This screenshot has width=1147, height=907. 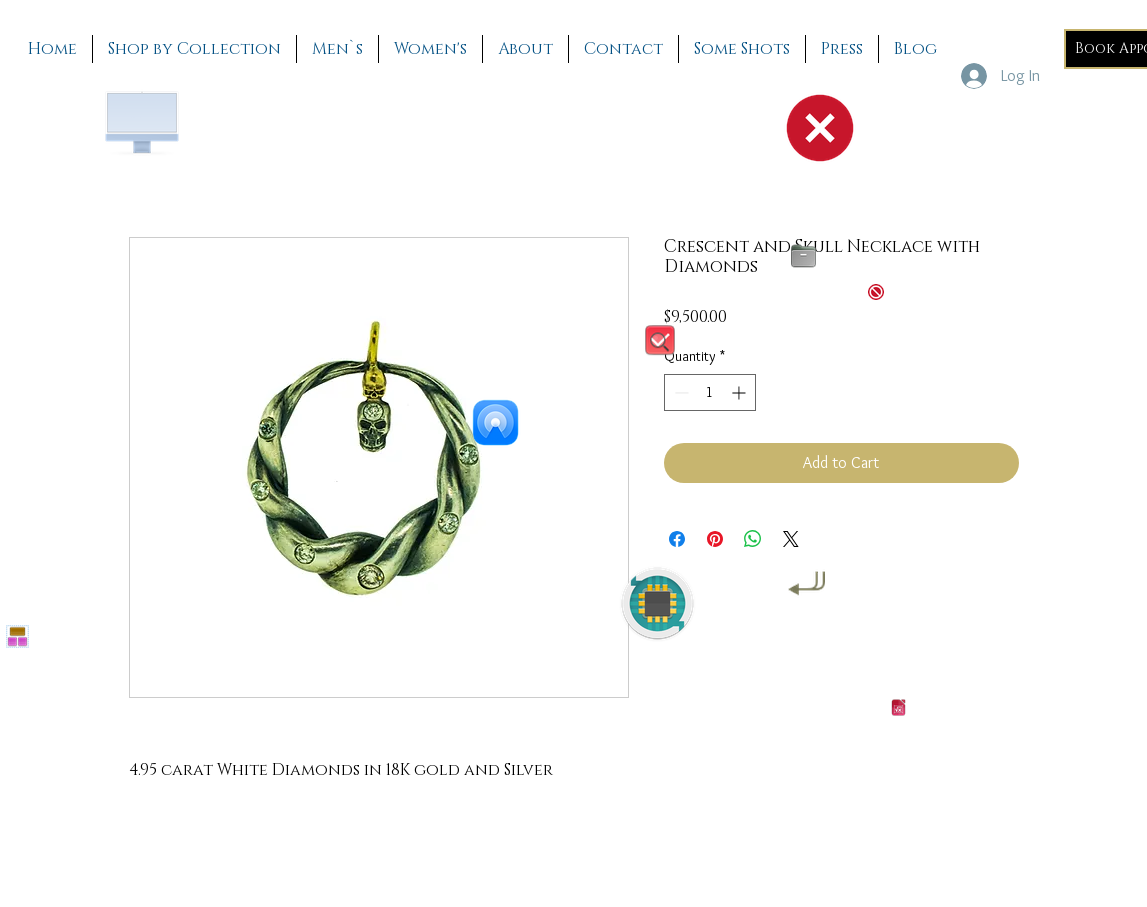 What do you see at coordinates (660, 340) in the screenshot?
I see `open system configuration settings` at bounding box center [660, 340].